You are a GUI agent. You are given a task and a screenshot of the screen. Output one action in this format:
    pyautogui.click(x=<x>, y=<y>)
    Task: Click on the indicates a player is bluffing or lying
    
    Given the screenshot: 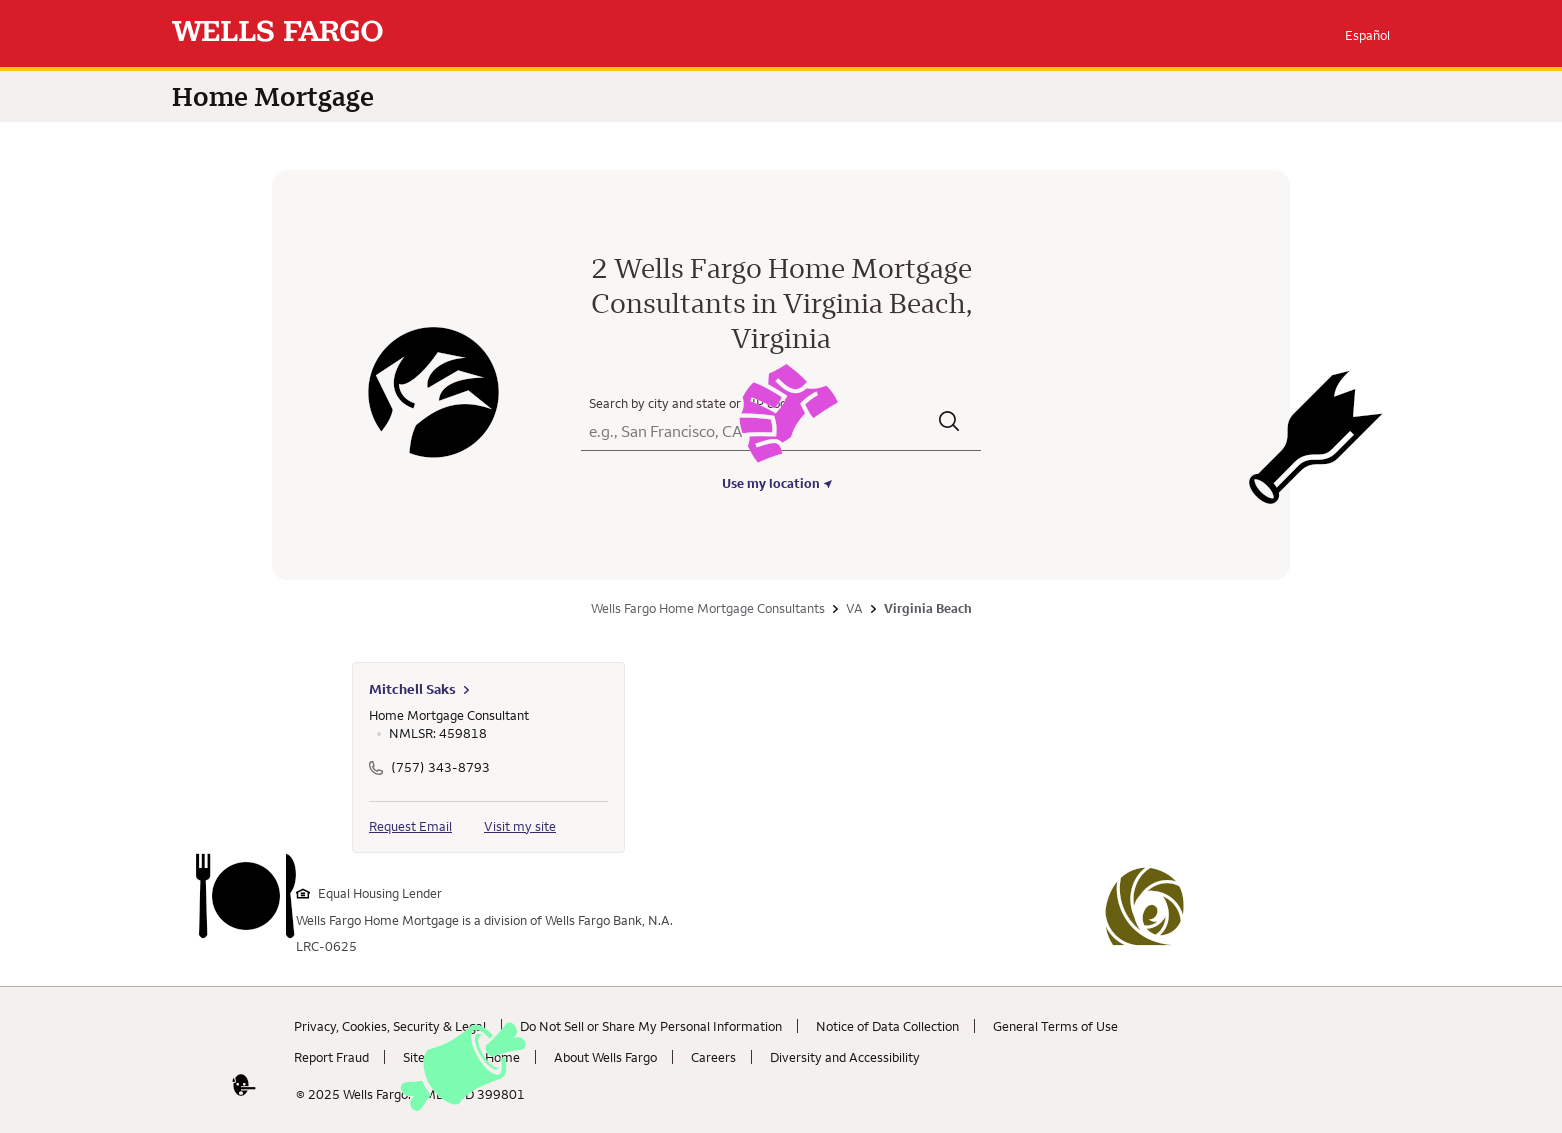 What is the action you would take?
    pyautogui.click(x=244, y=1085)
    